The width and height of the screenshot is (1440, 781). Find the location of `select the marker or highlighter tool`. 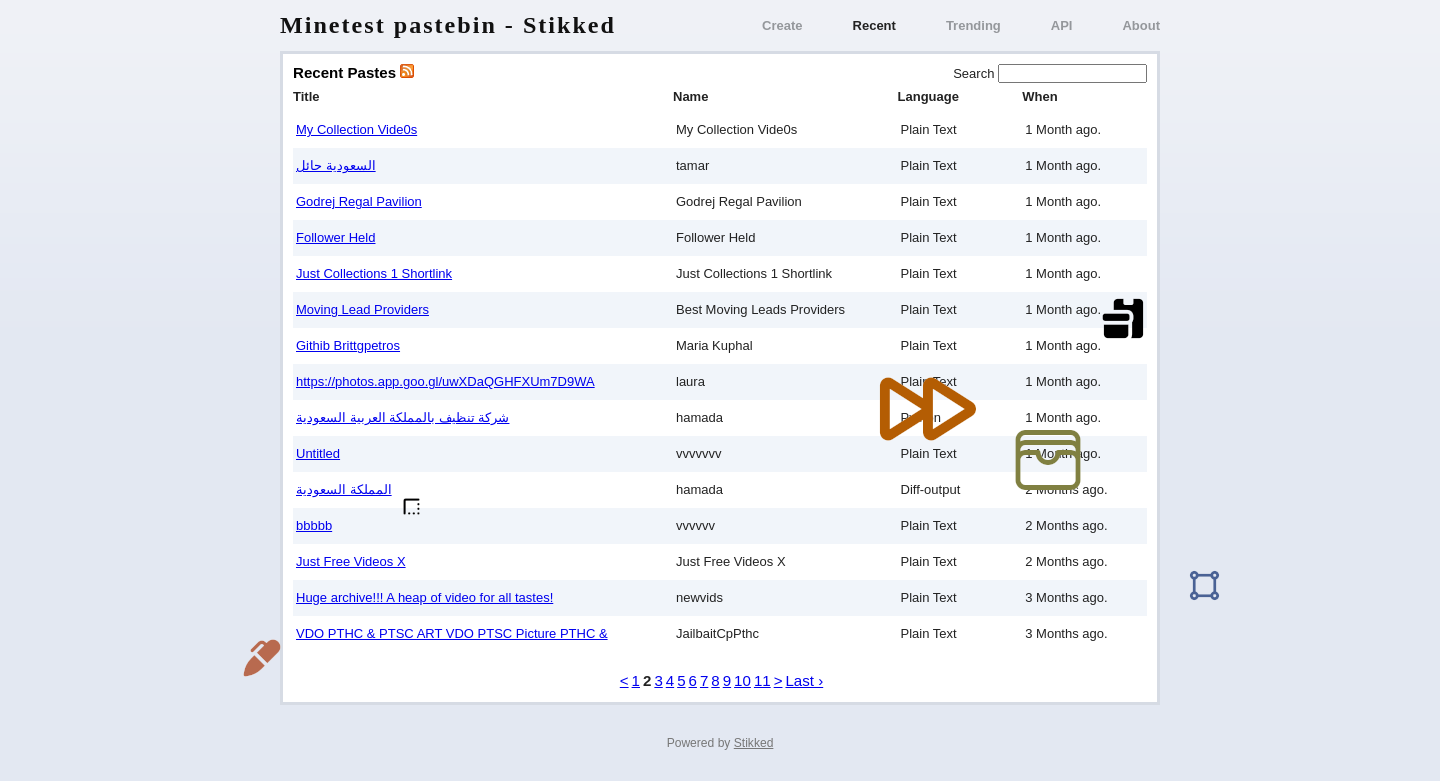

select the marker or highlighter tool is located at coordinates (262, 658).